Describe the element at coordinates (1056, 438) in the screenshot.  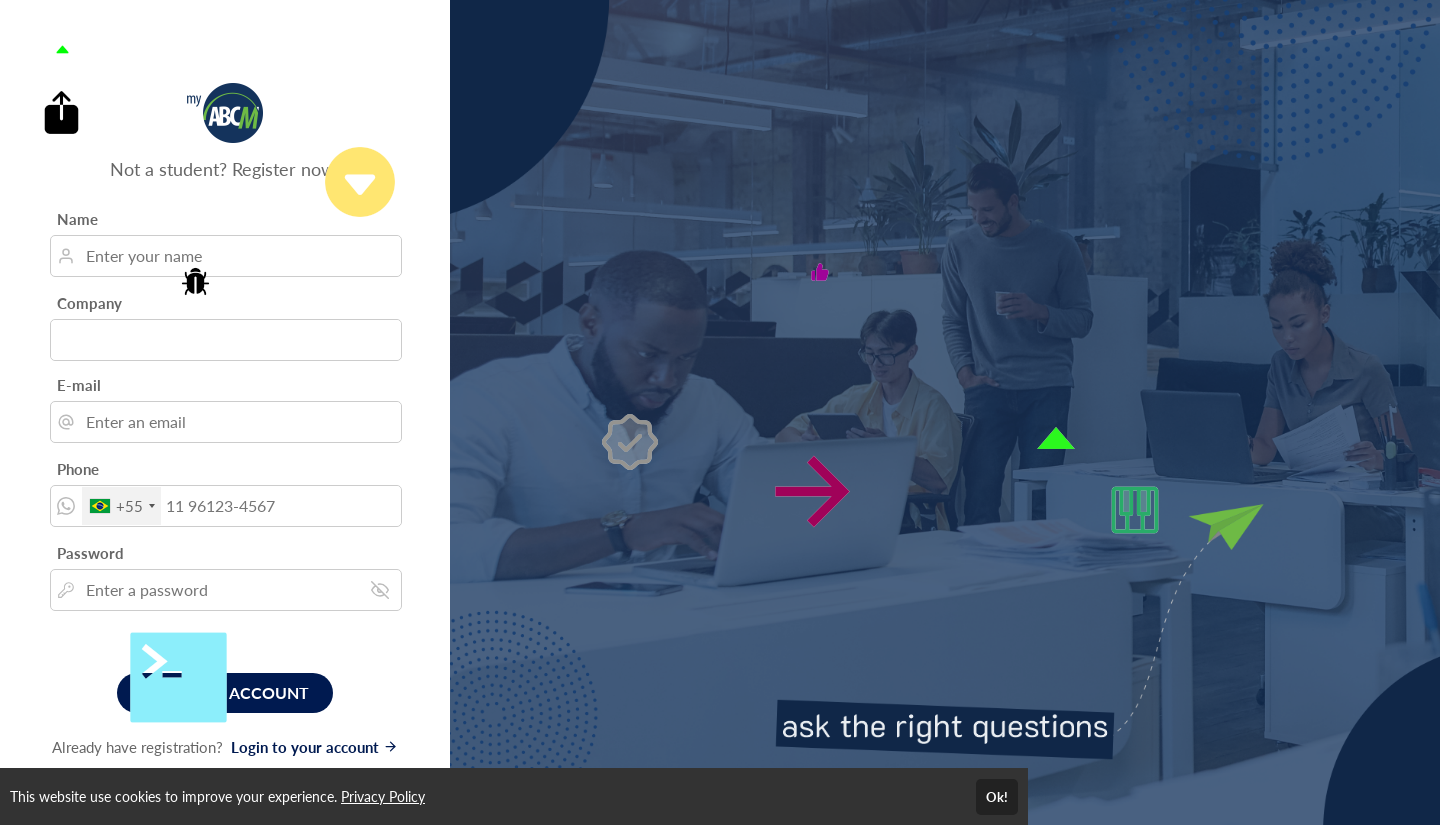
I see `collapse an expanded section or menu` at that location.